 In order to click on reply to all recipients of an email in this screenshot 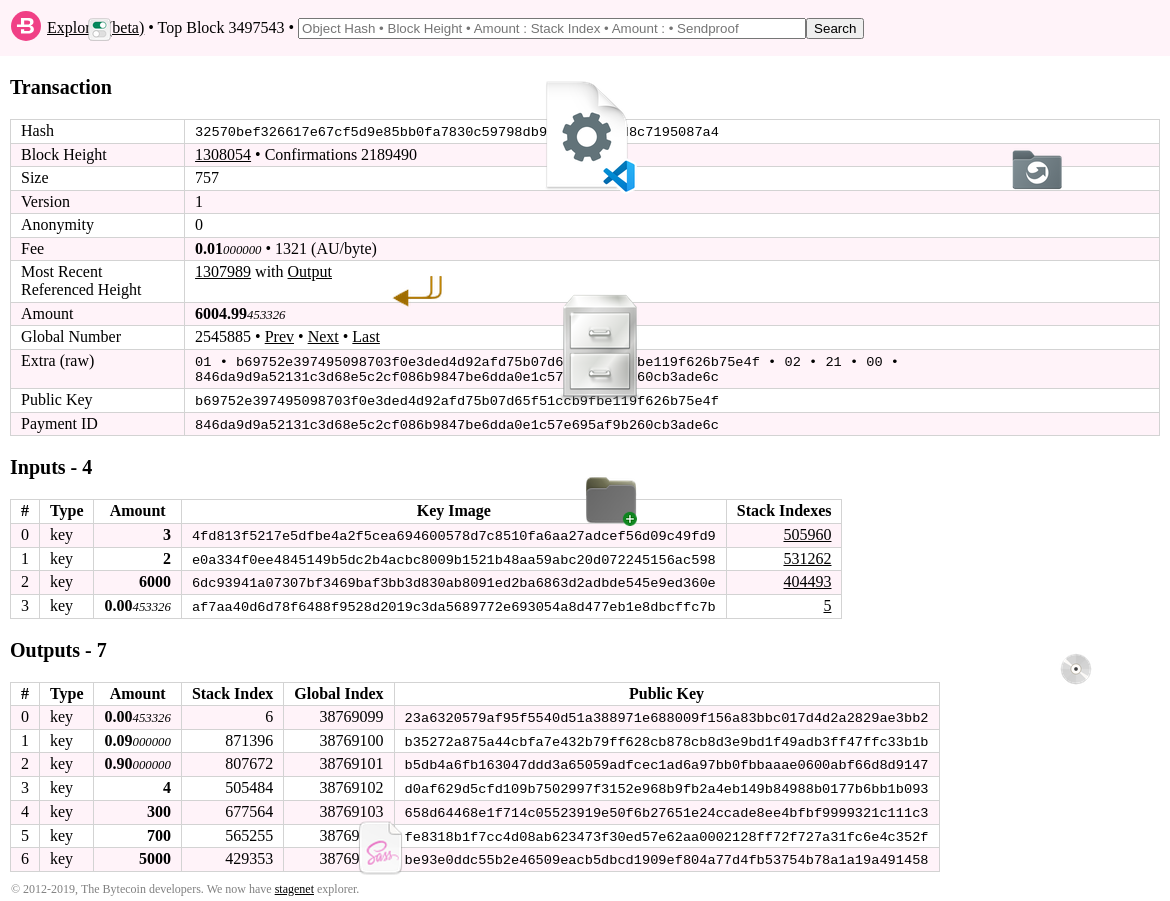, I will do `click(416, 287)`.